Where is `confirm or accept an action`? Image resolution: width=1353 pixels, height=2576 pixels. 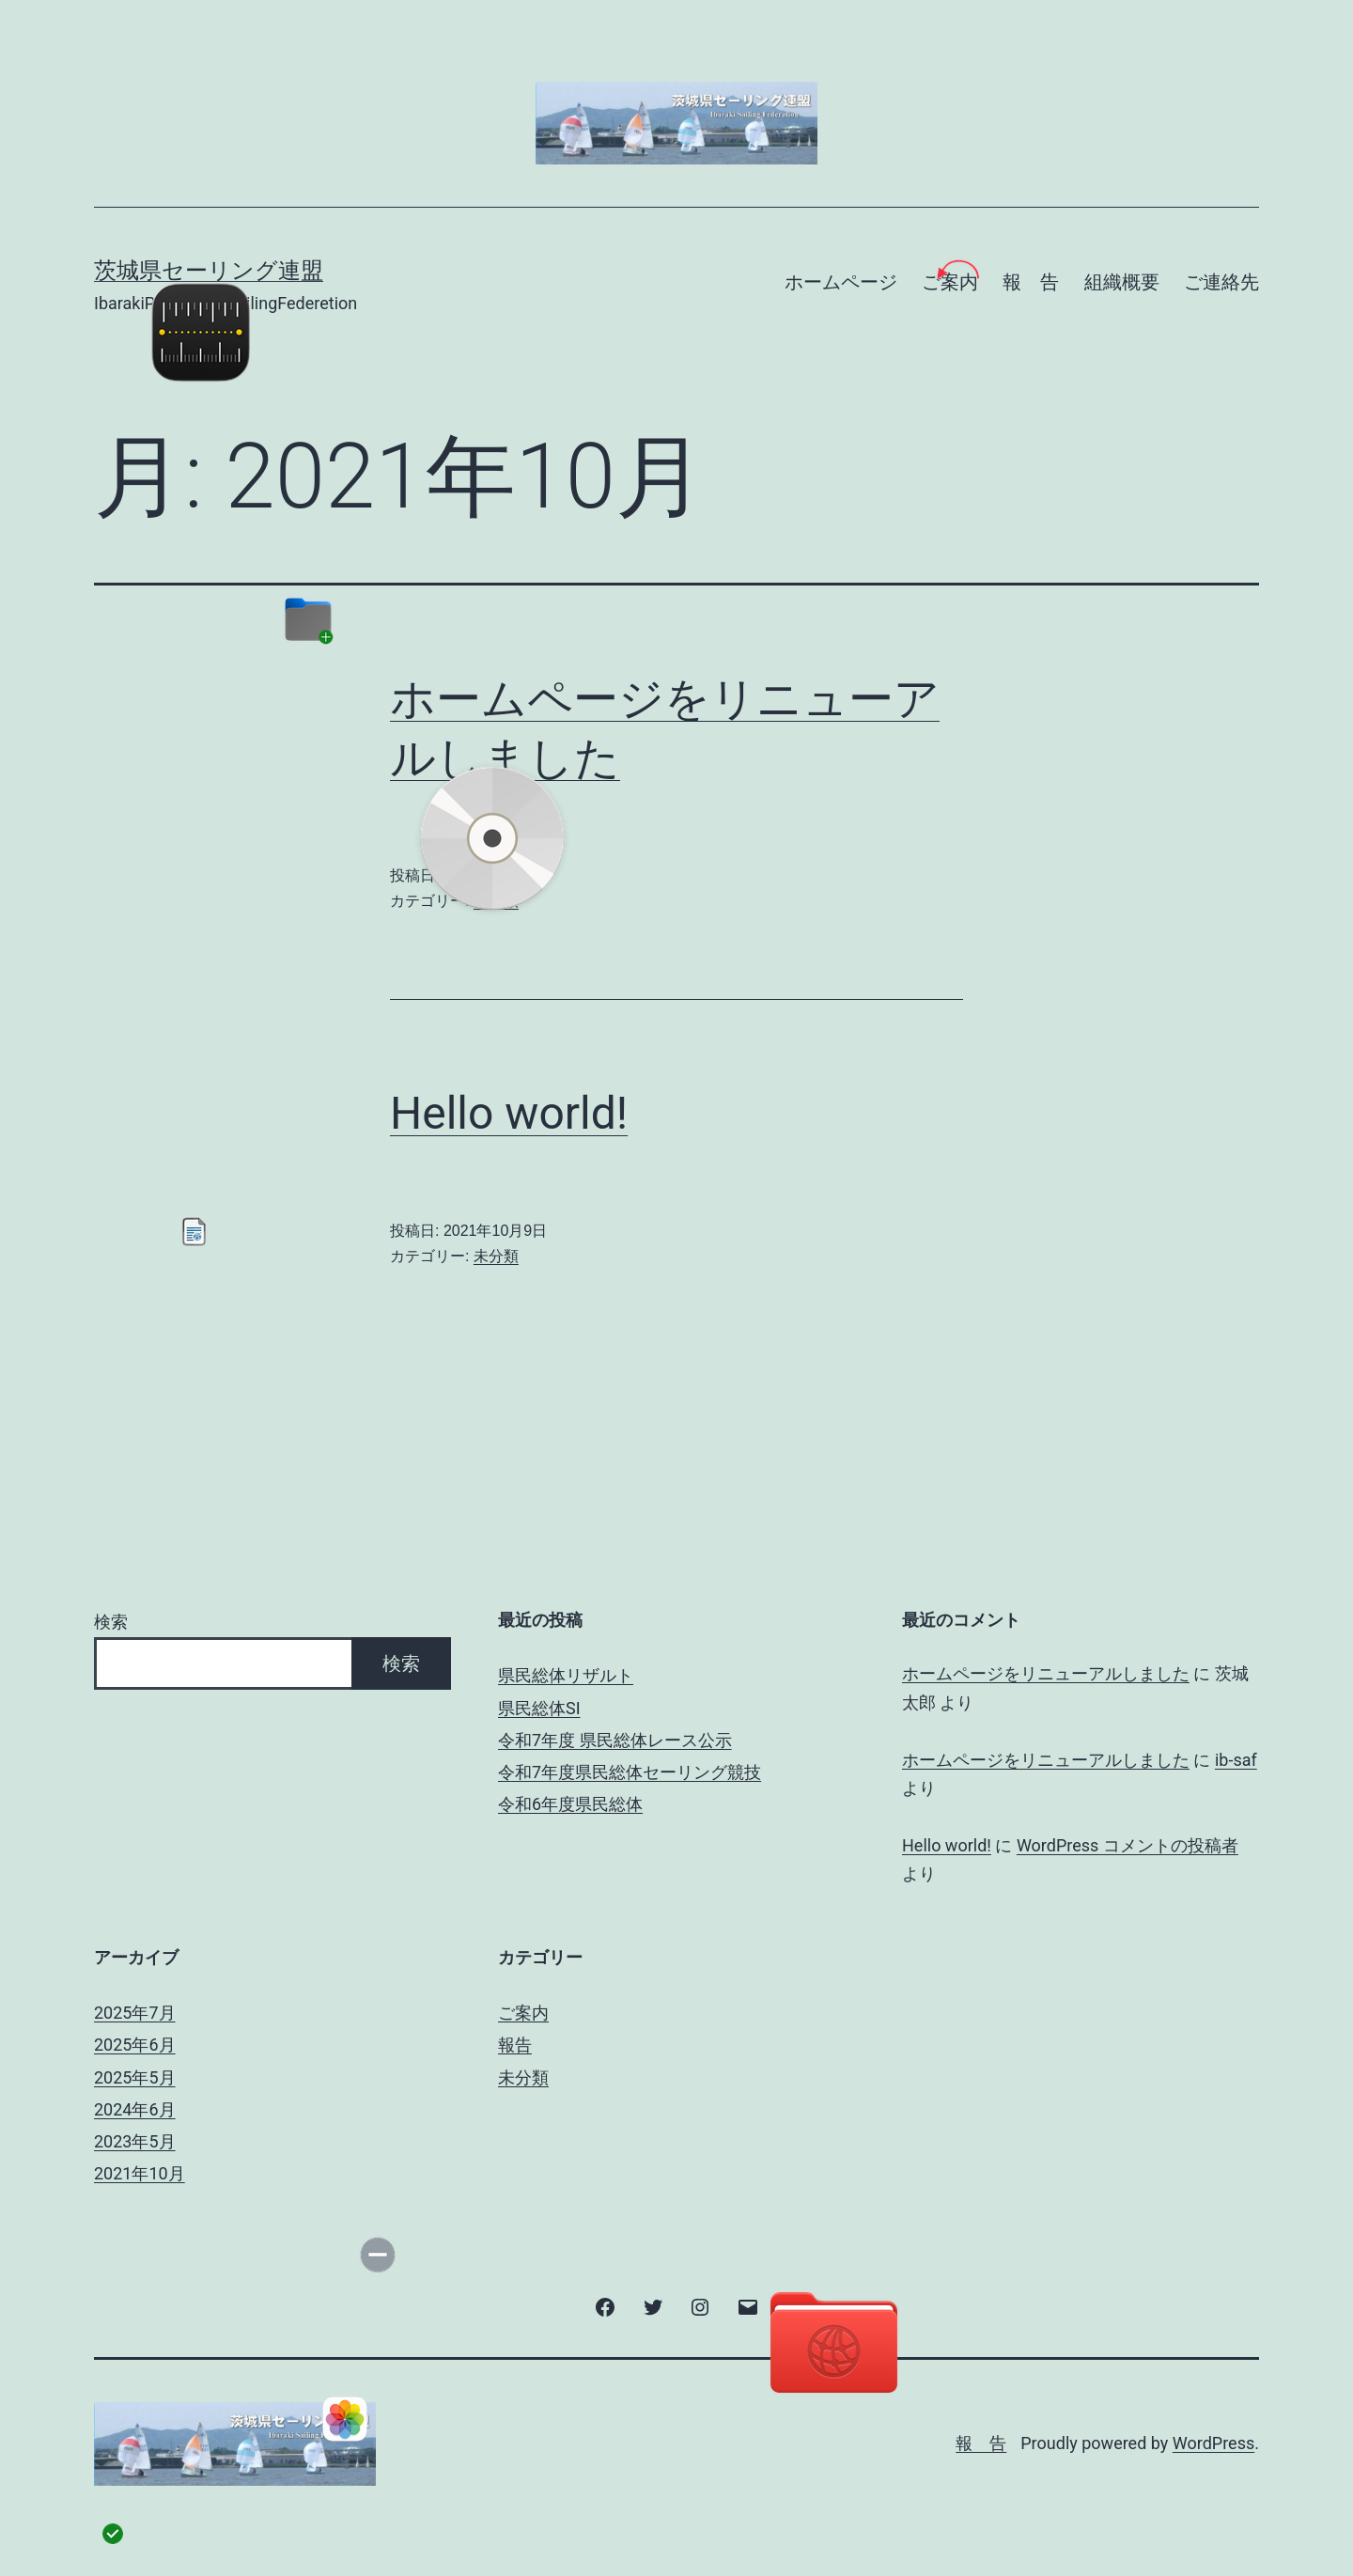
confirm or accept an action is located at coordinates (113, 2534).